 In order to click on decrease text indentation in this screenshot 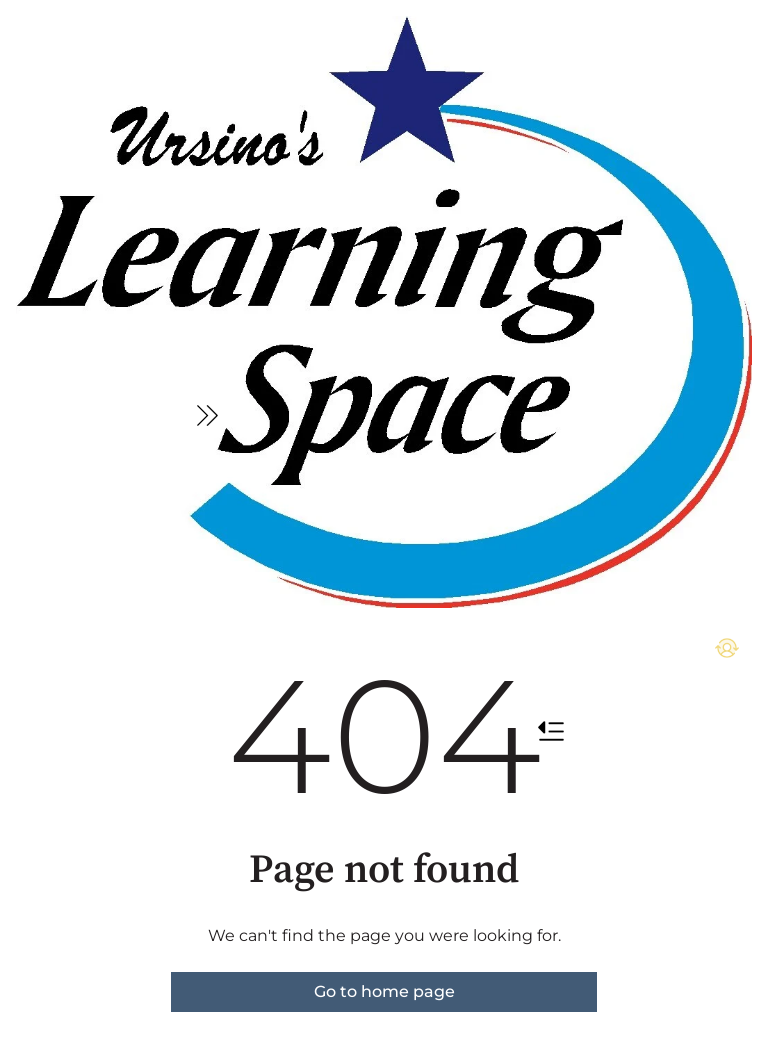, I will do `click(551, 731)`.